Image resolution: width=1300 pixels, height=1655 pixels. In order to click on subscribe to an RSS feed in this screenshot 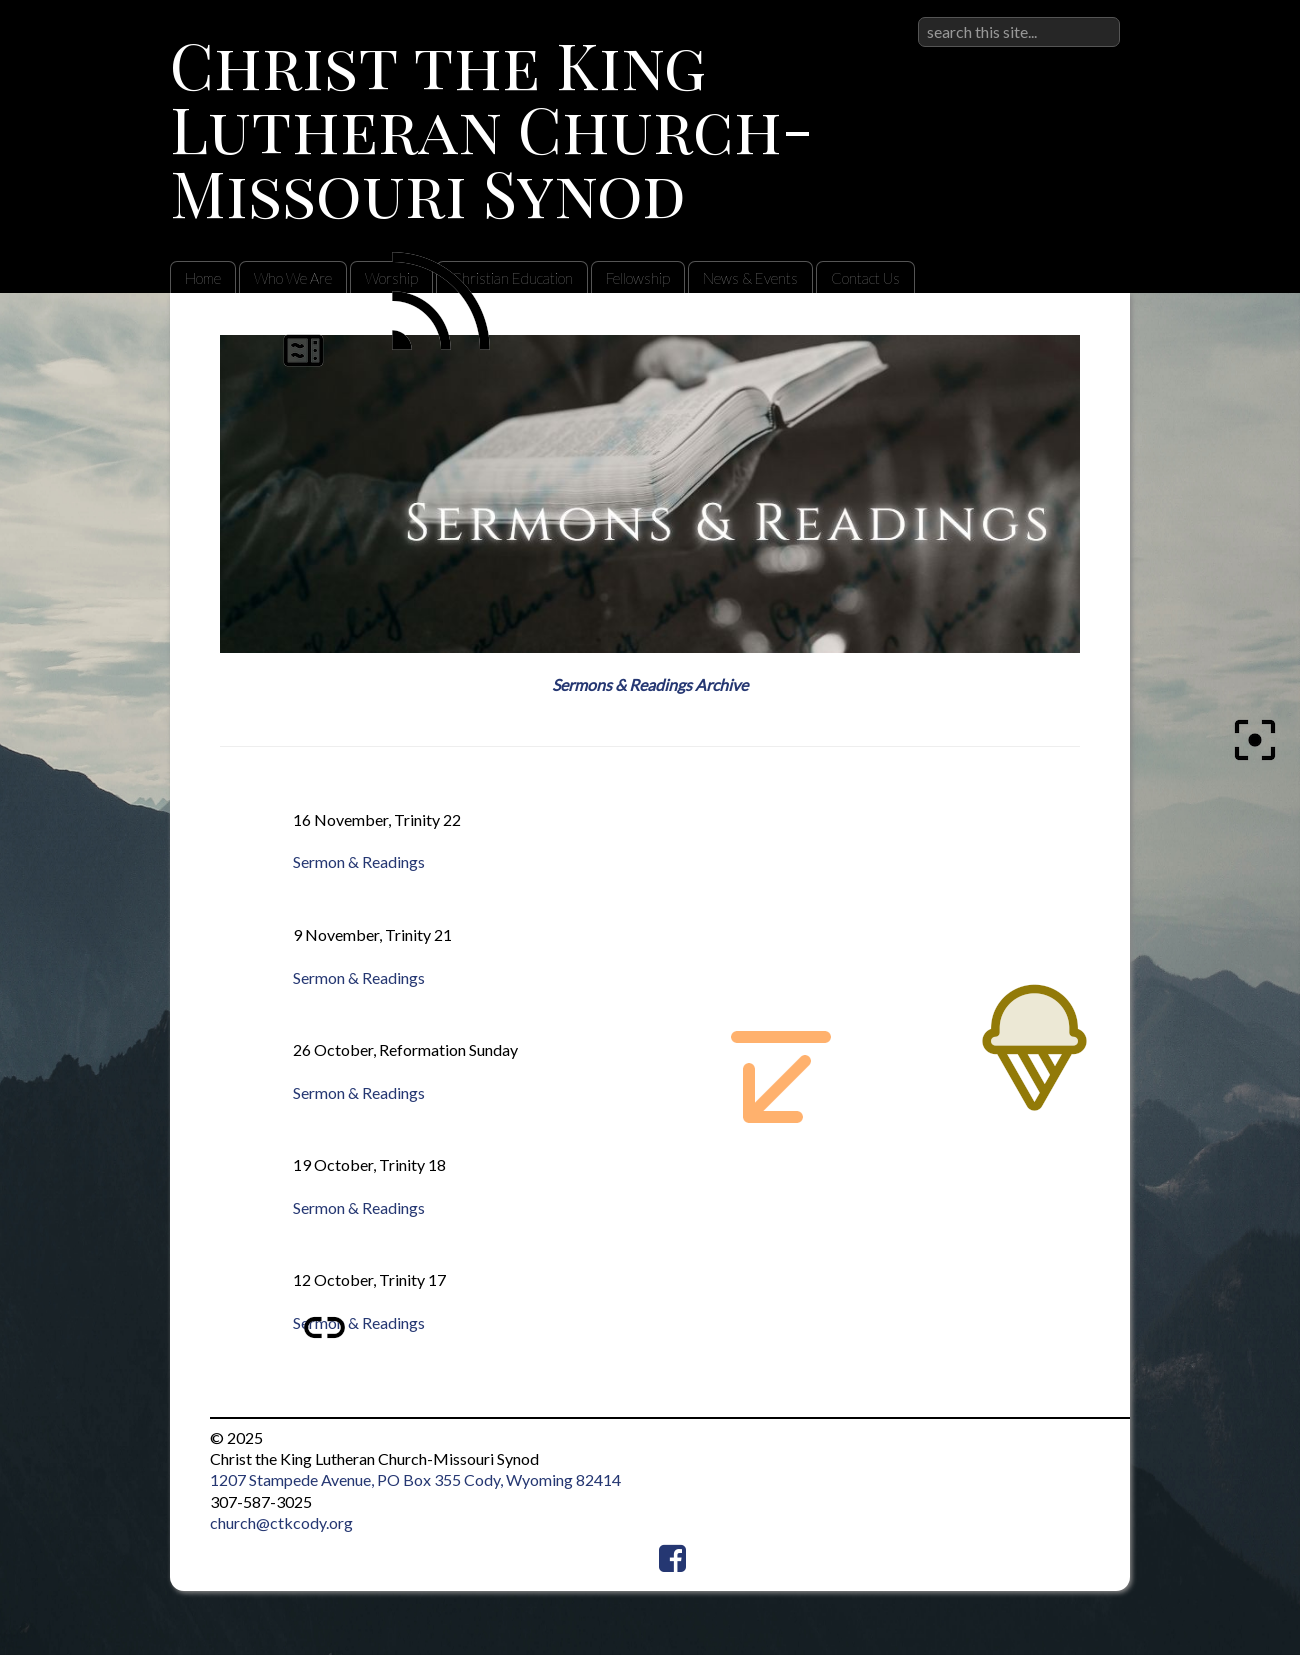, I will do `click(441, 301)`.